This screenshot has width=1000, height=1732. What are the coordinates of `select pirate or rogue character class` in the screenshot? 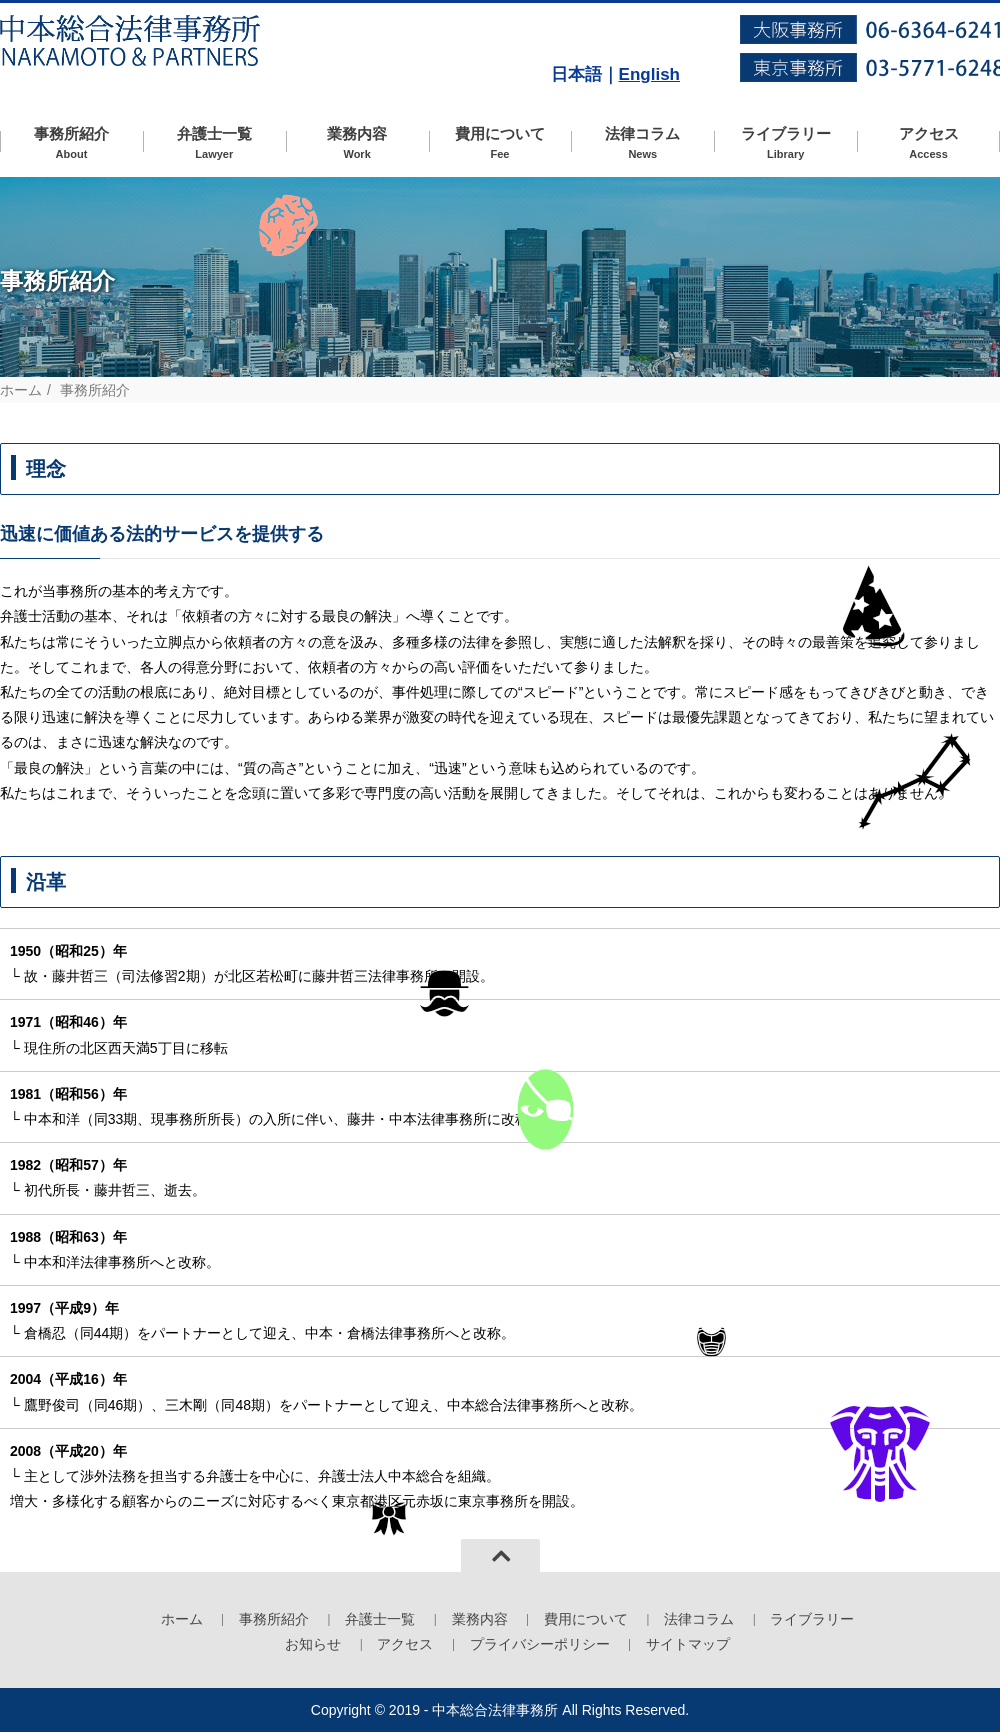 It's located at (545, 1109).